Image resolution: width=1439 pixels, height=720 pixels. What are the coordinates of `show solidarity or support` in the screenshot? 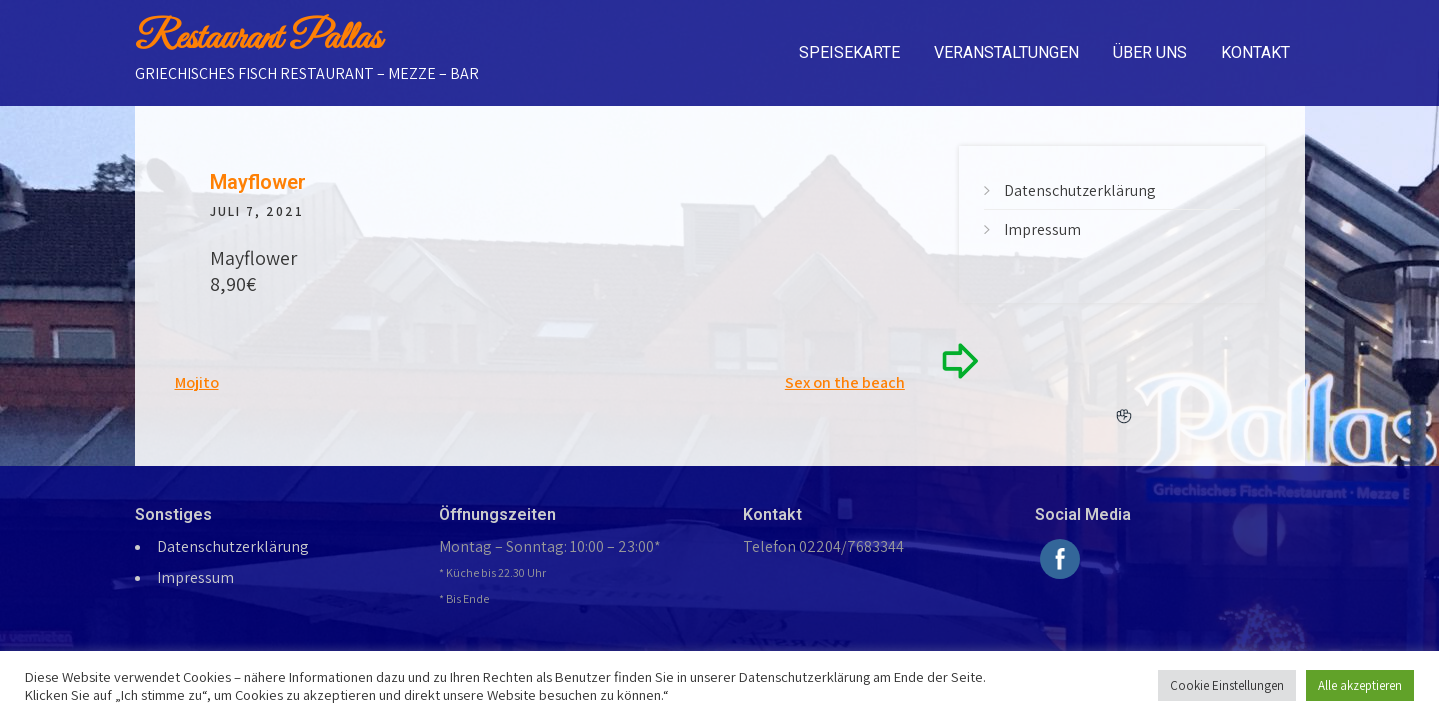 It's located at (1124, 416).